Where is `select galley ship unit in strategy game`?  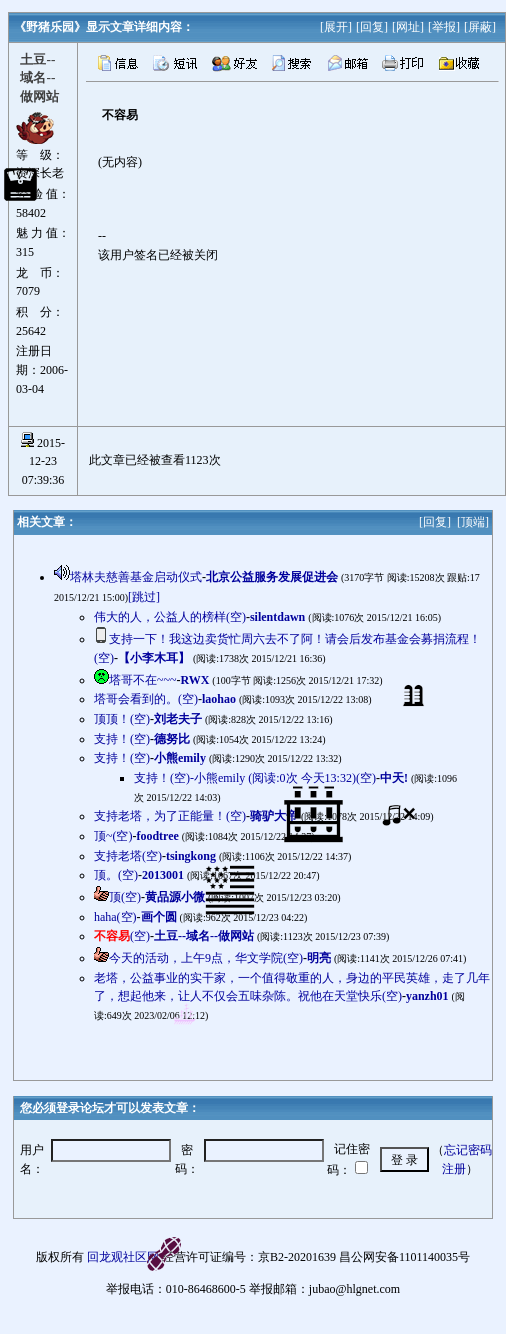
select galley ship unit in strategy game is located at coordinates (185, 1014).